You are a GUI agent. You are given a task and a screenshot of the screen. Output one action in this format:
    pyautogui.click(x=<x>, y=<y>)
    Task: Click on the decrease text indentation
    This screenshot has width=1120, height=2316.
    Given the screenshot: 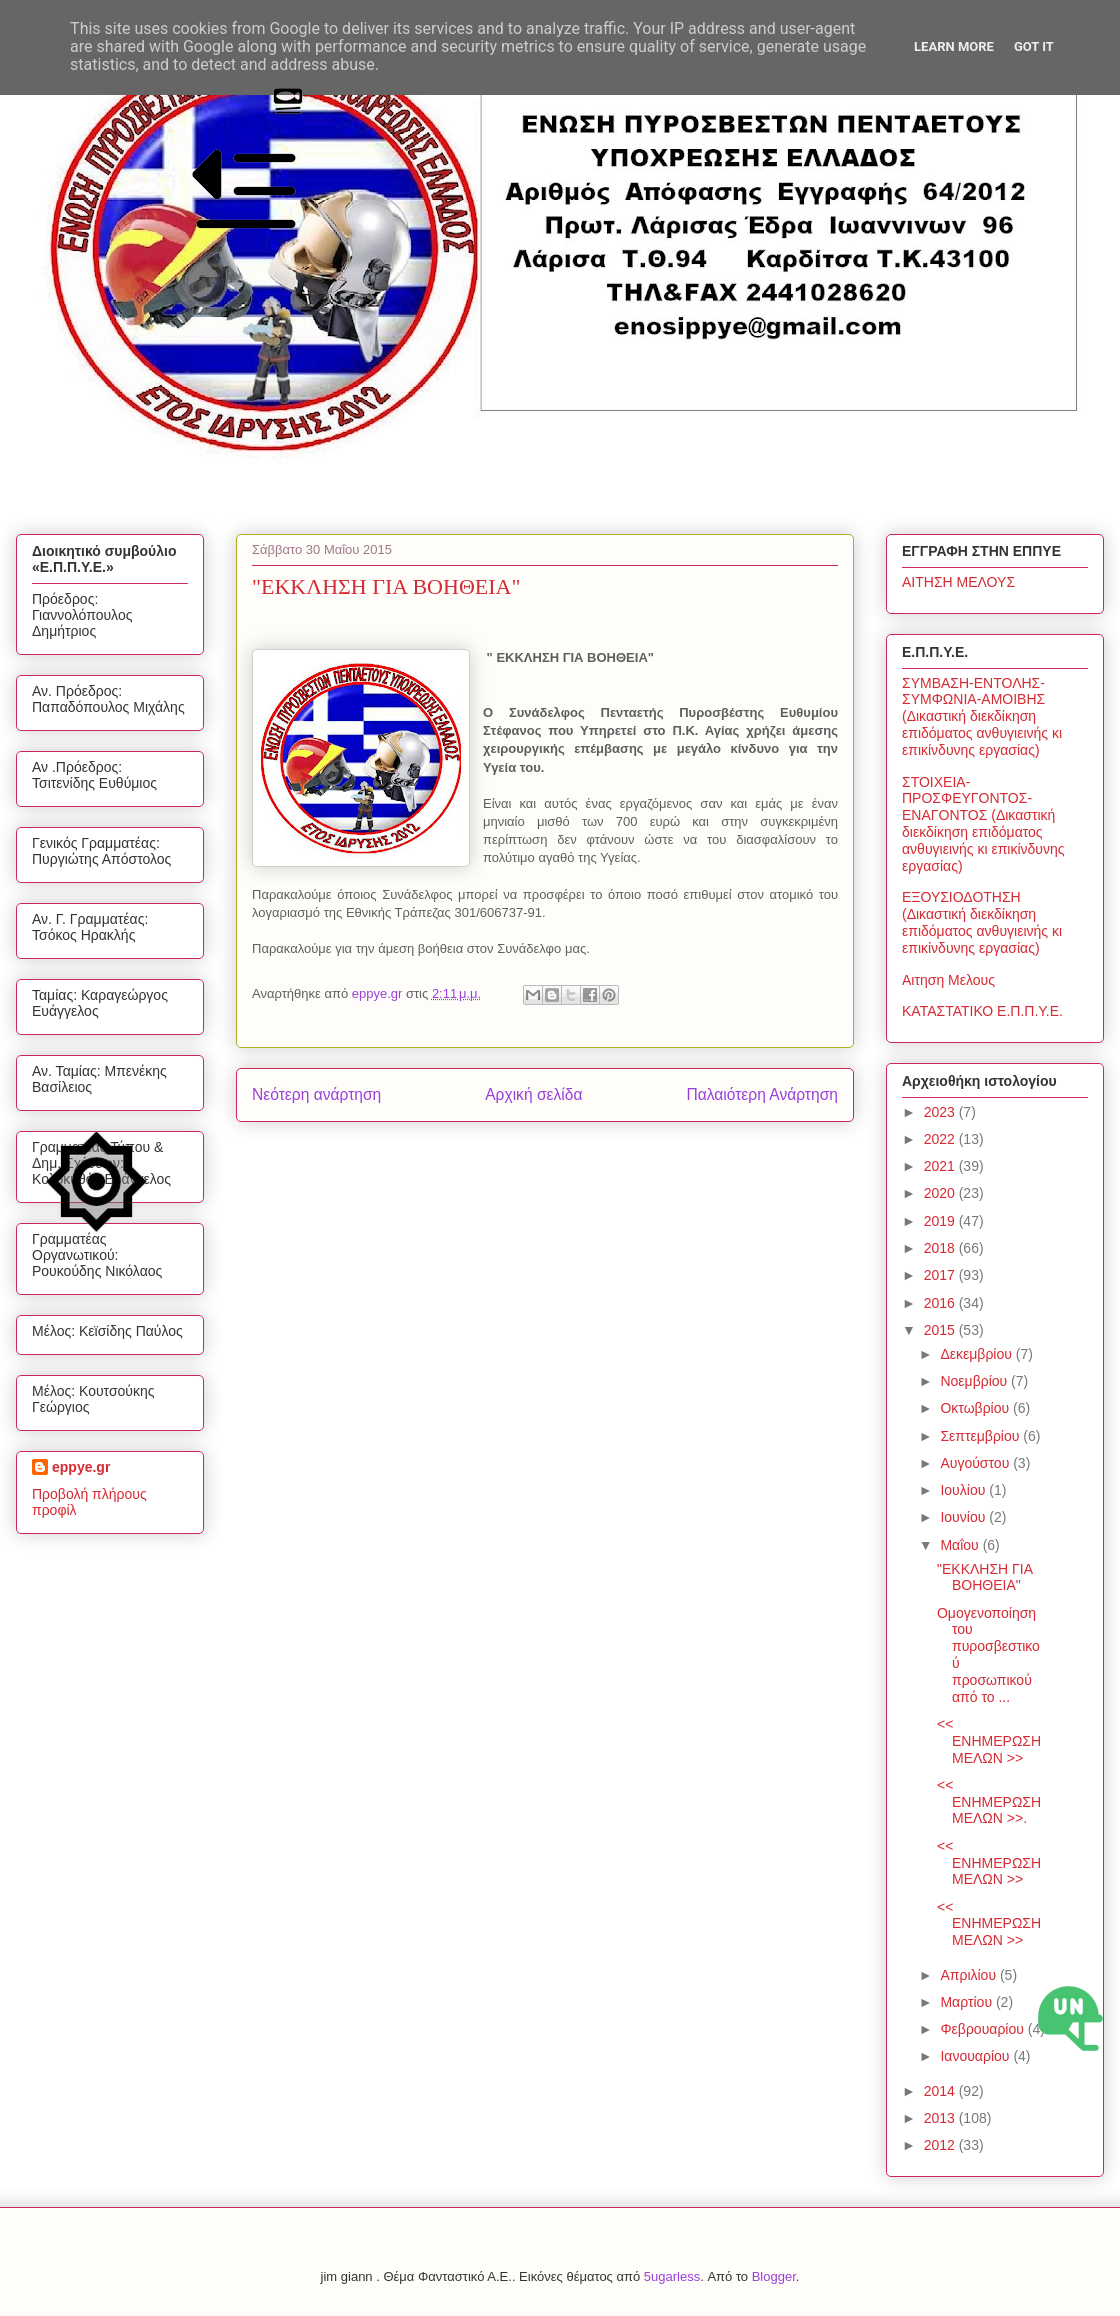 What is the action you would take?
    pyautogui.click(x=246, y=191)
    